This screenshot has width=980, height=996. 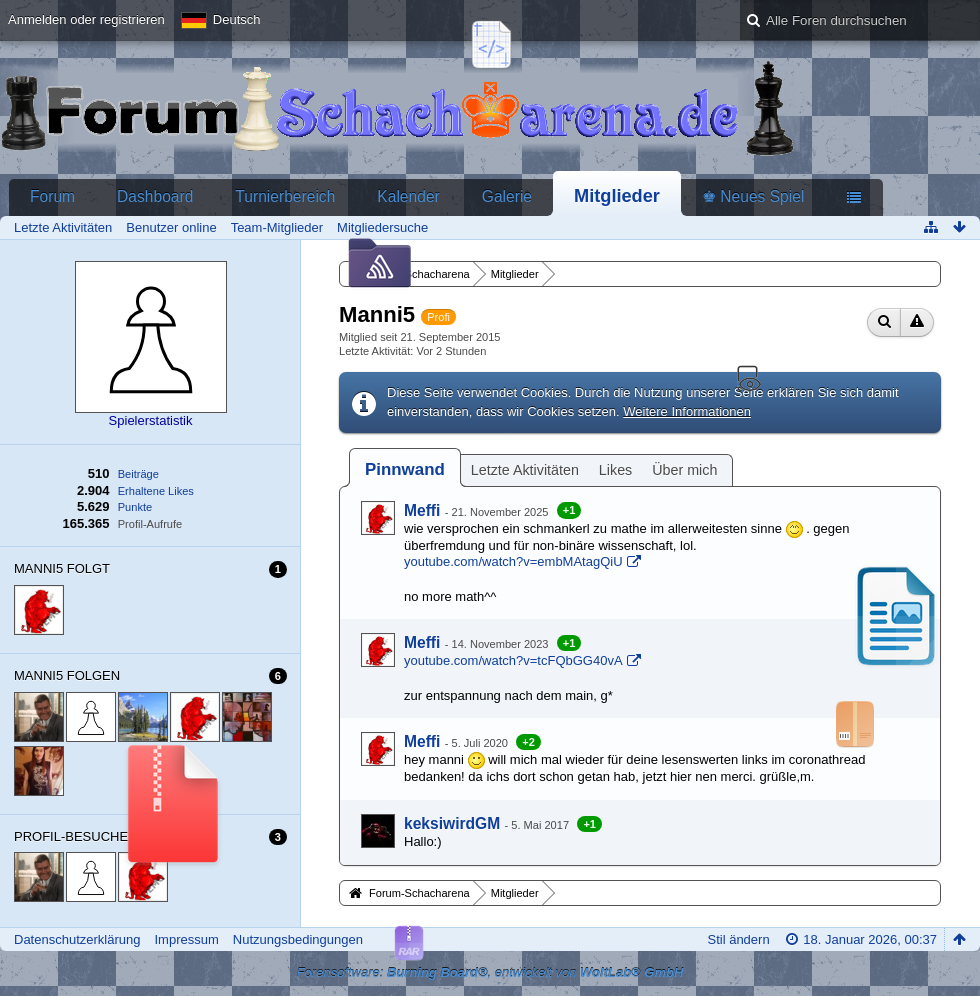 What do you see at coordinates (855, 724) in the screenshot?
I see `a compressed archive or package file` at bounding box center [855, 724].